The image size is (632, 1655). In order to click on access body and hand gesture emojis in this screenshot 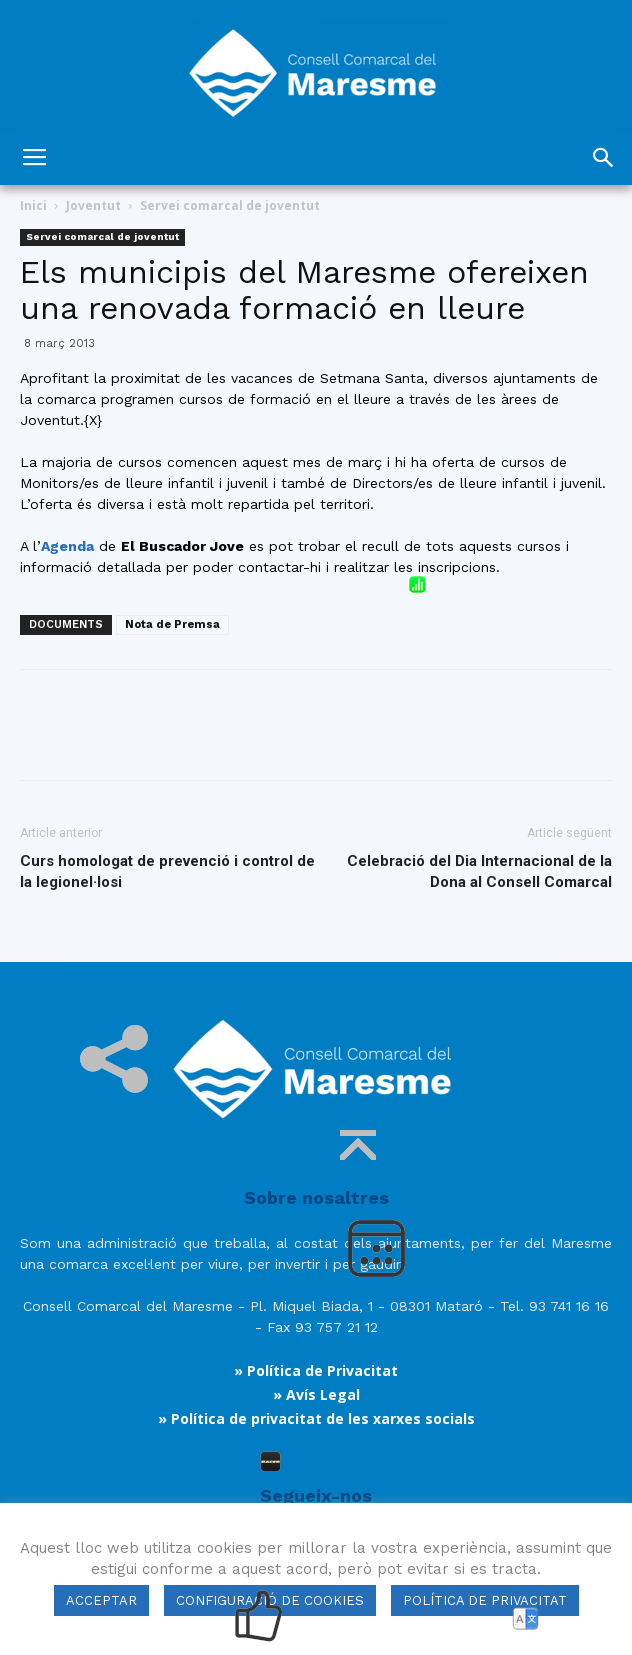, I will do `click(257, 1616)`.